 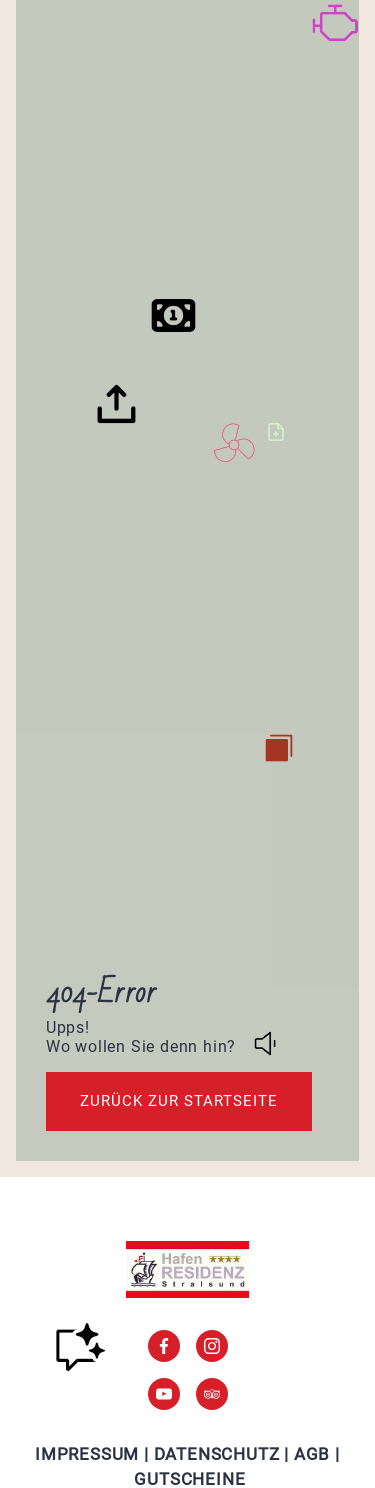 What do you see at coordinates (266, 1043) in the screenshot?
I see `volume set to low level` at bounding box center [266, 1043].